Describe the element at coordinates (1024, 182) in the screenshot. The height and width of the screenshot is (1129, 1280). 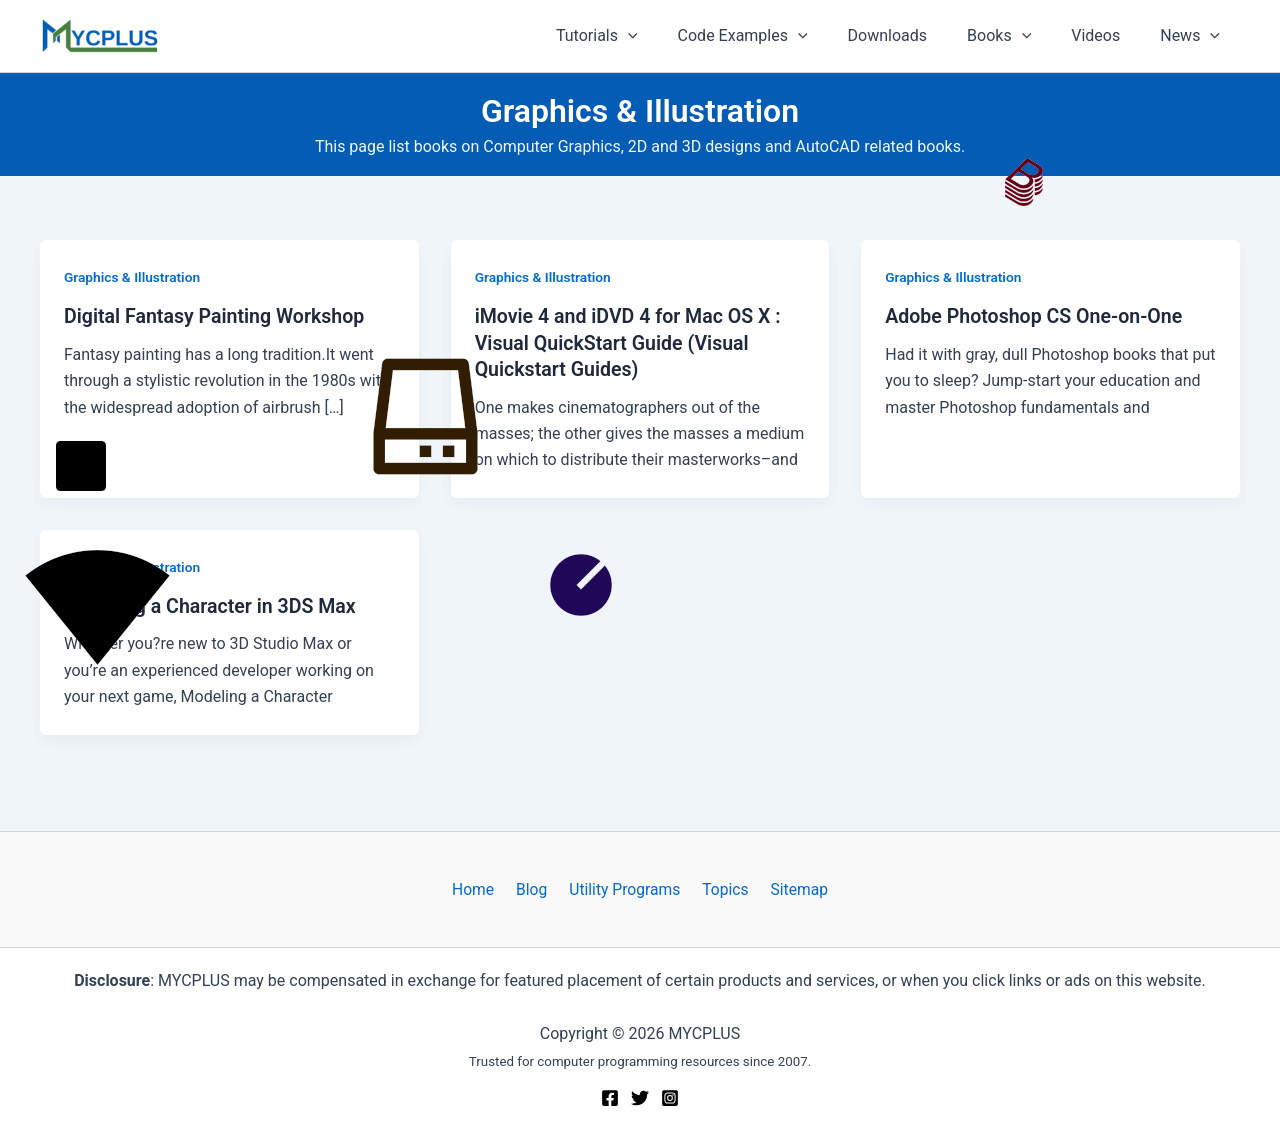
I see `backstage developer portal logo` at that location.